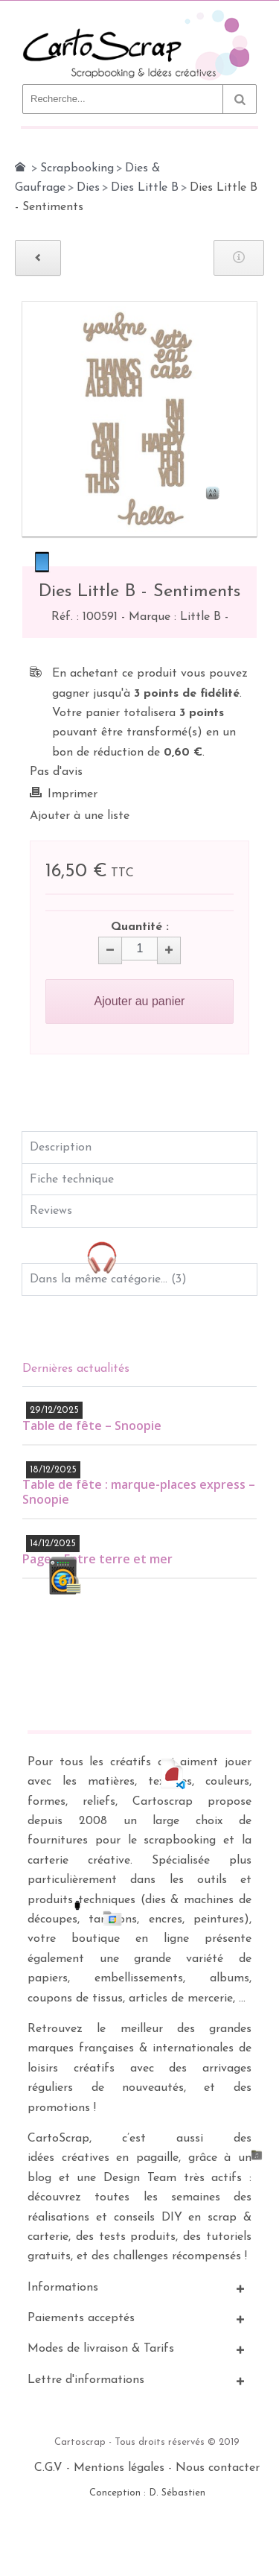 The height and width of the screenshot is (2576, 279). What do you see at coordinates (62, 1575) in the screenshot?
I see `locked RAID 6 storage array` at bounding box center [62, 1575].